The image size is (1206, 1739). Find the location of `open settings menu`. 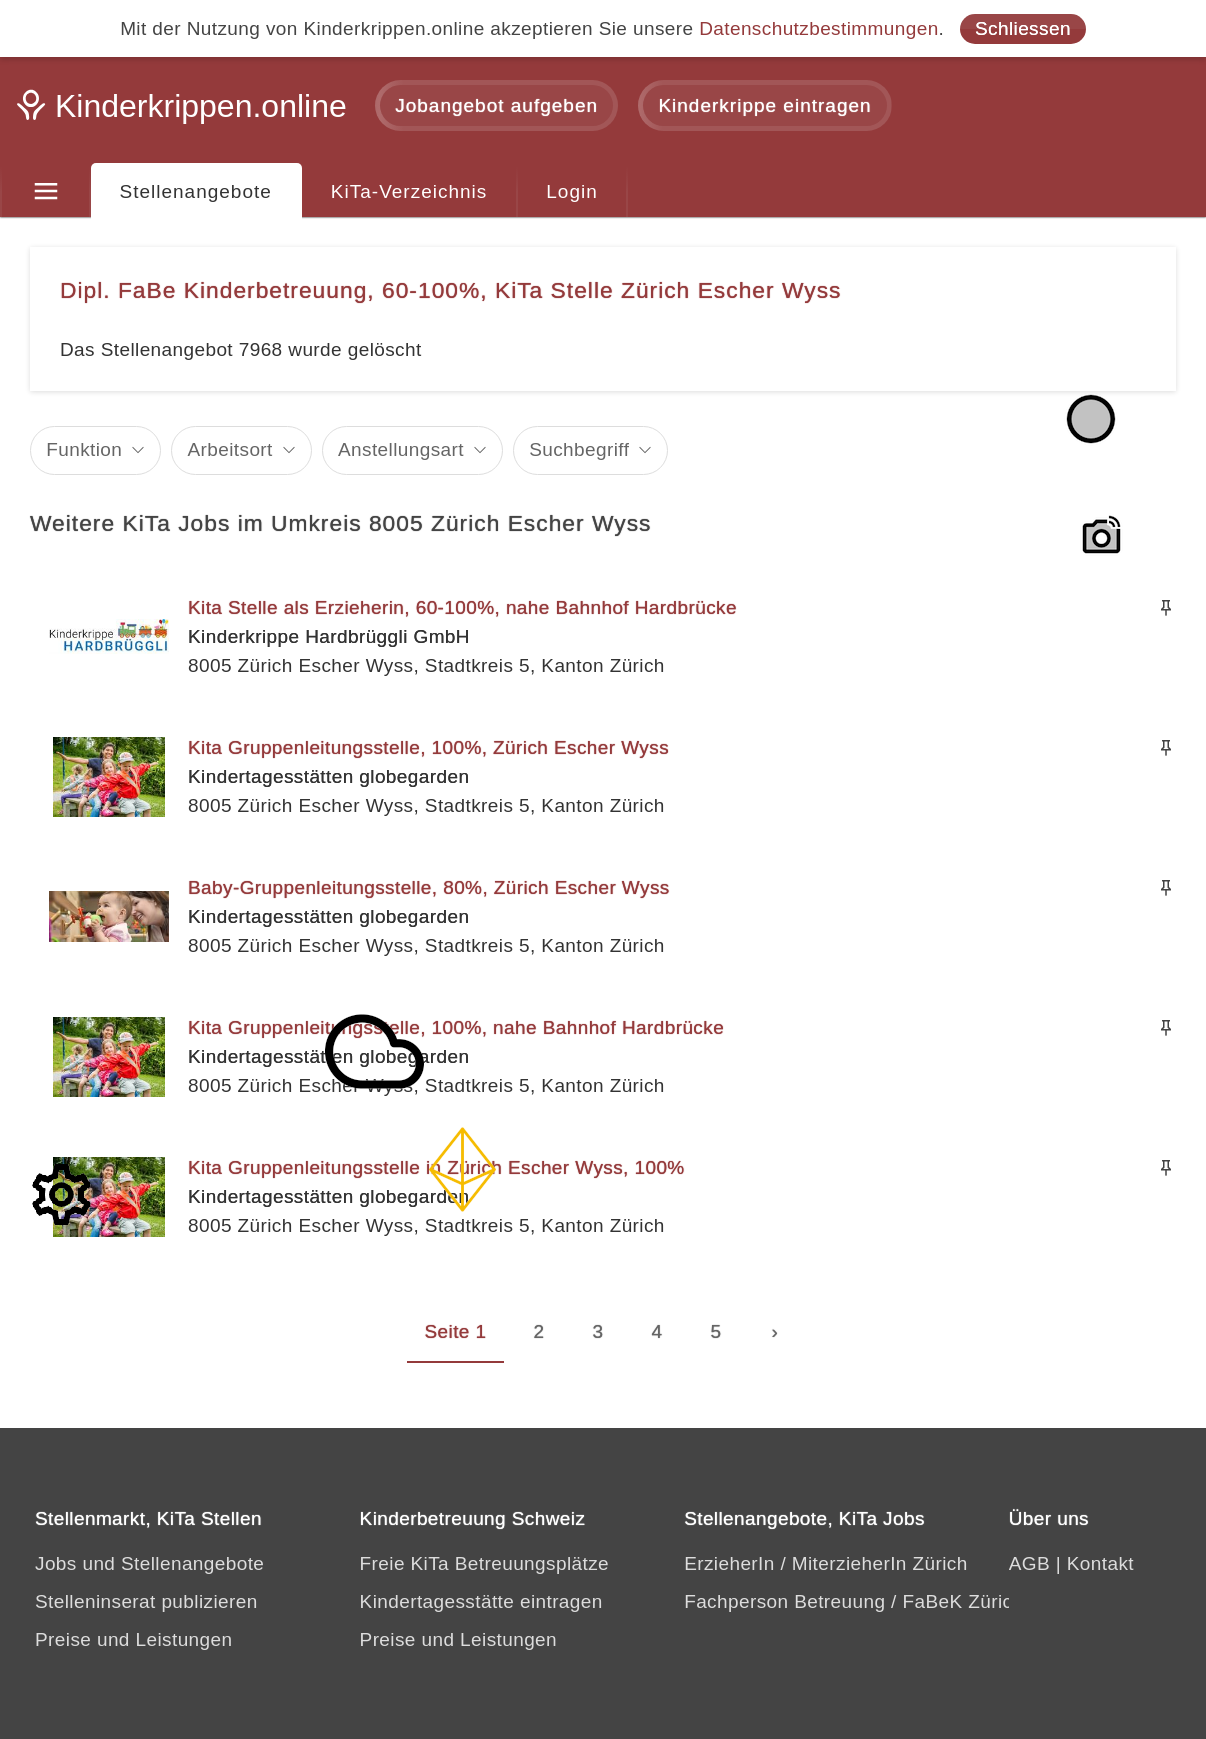

open settings menu is located at coordinates (61, 1194).